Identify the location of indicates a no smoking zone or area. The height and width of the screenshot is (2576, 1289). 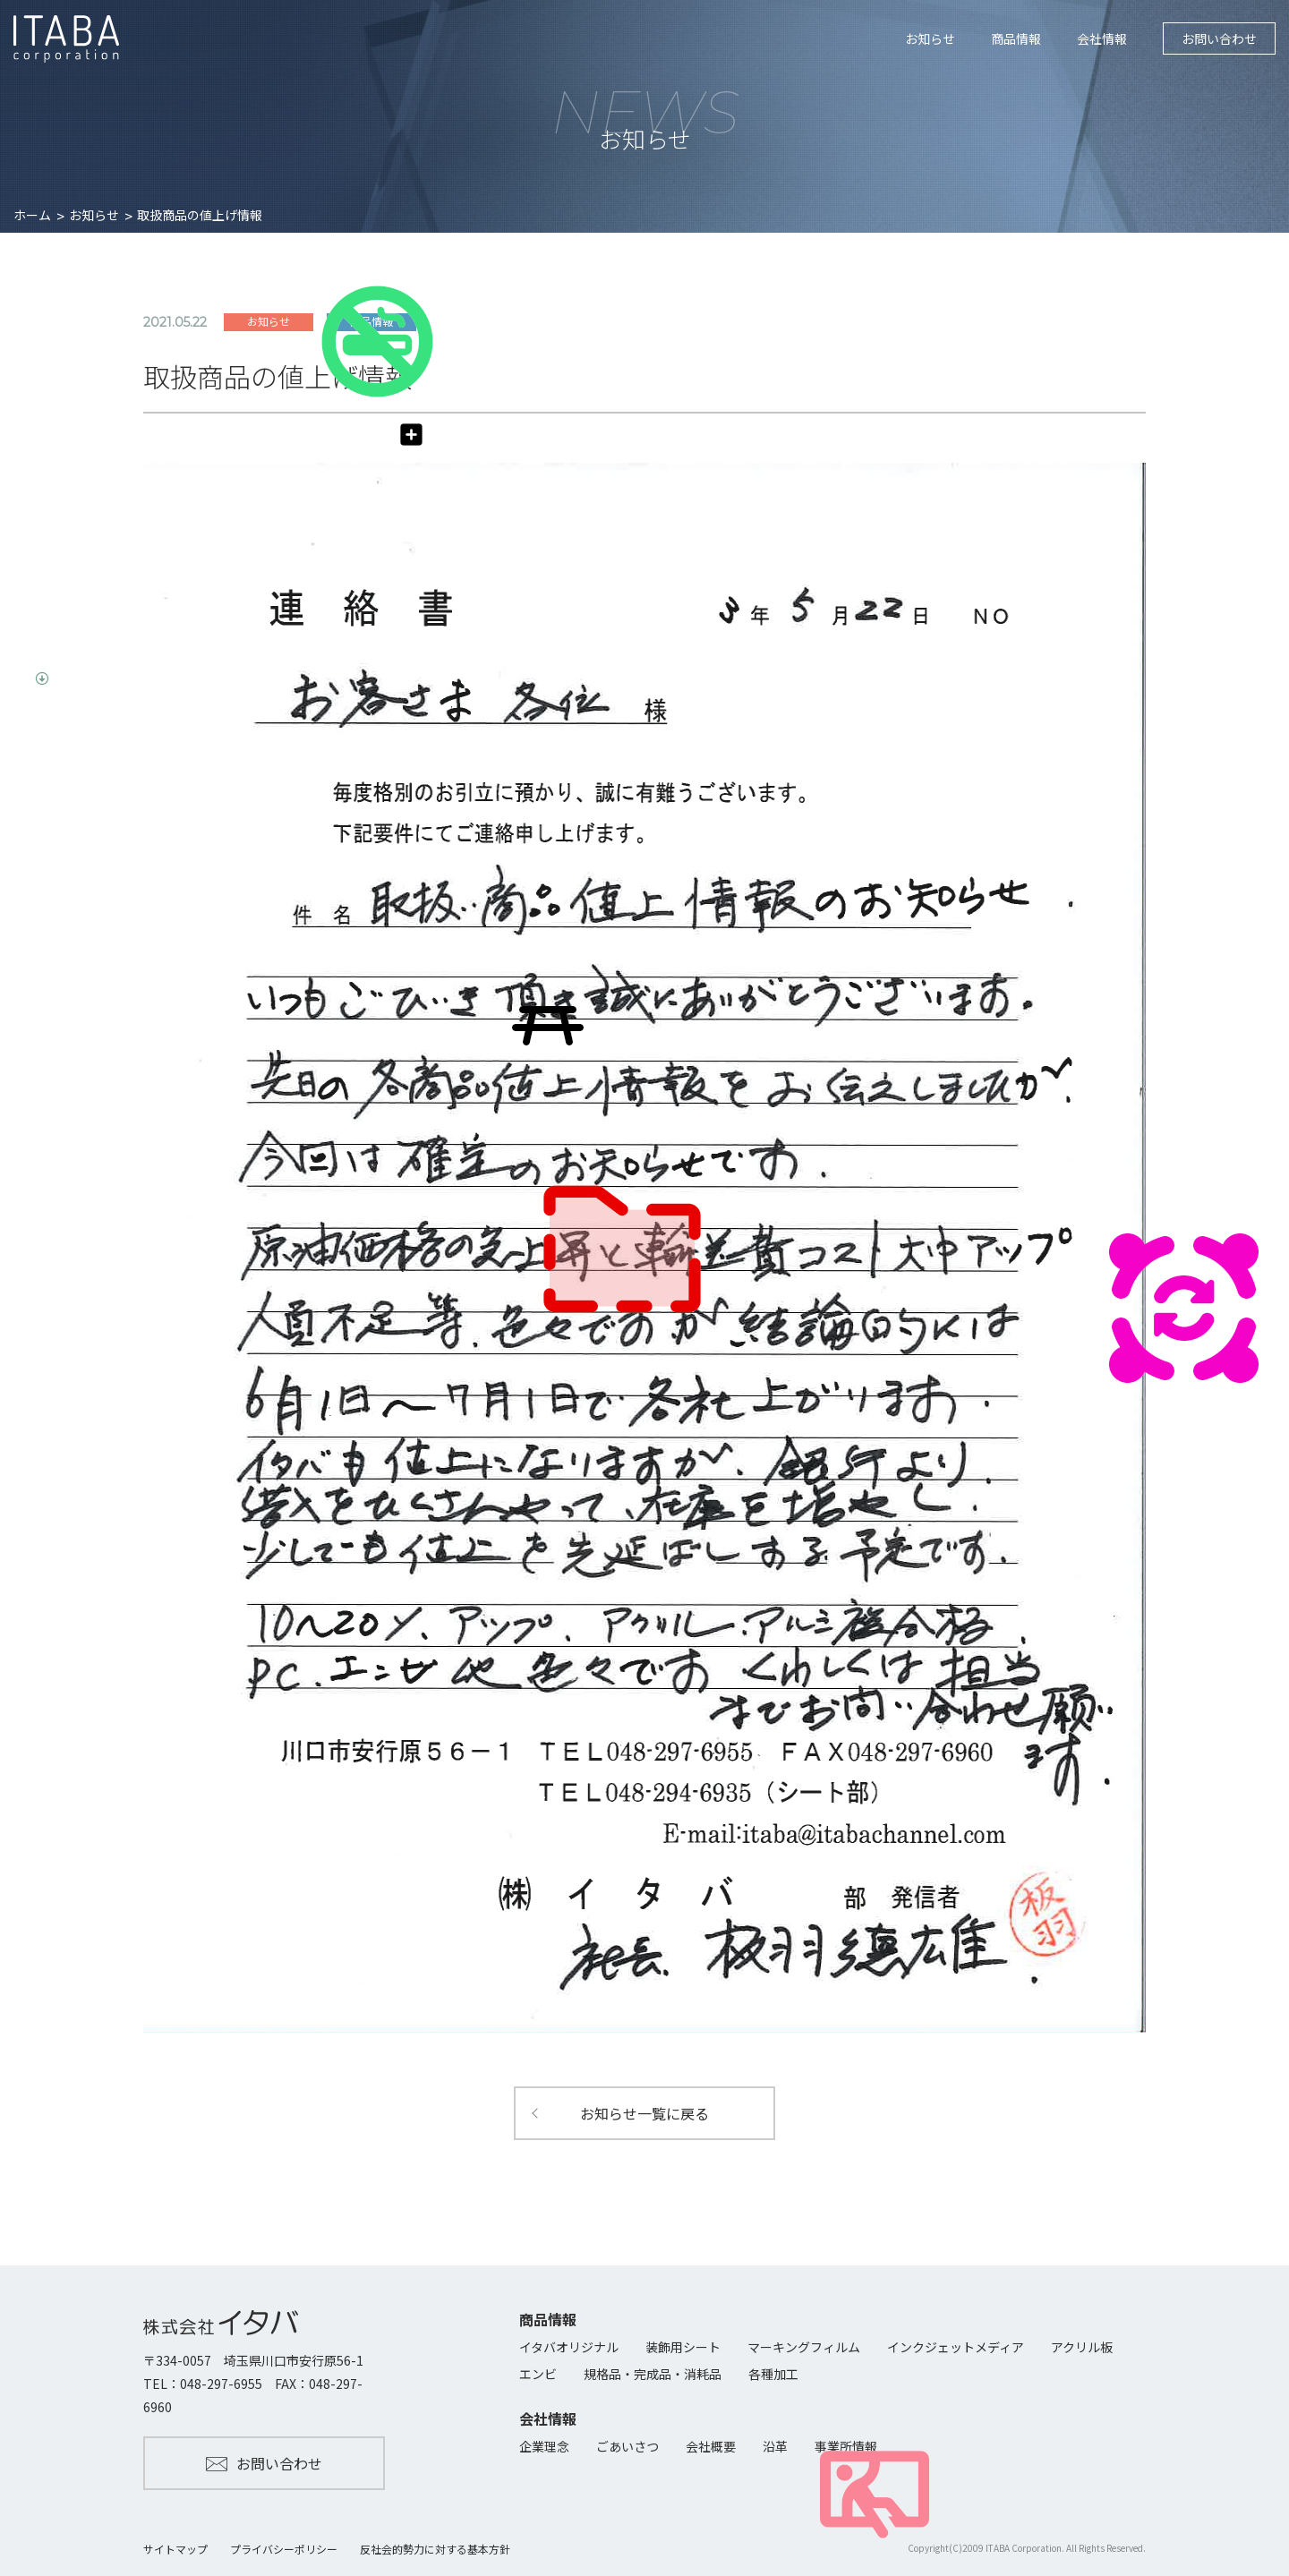
(377, 341).